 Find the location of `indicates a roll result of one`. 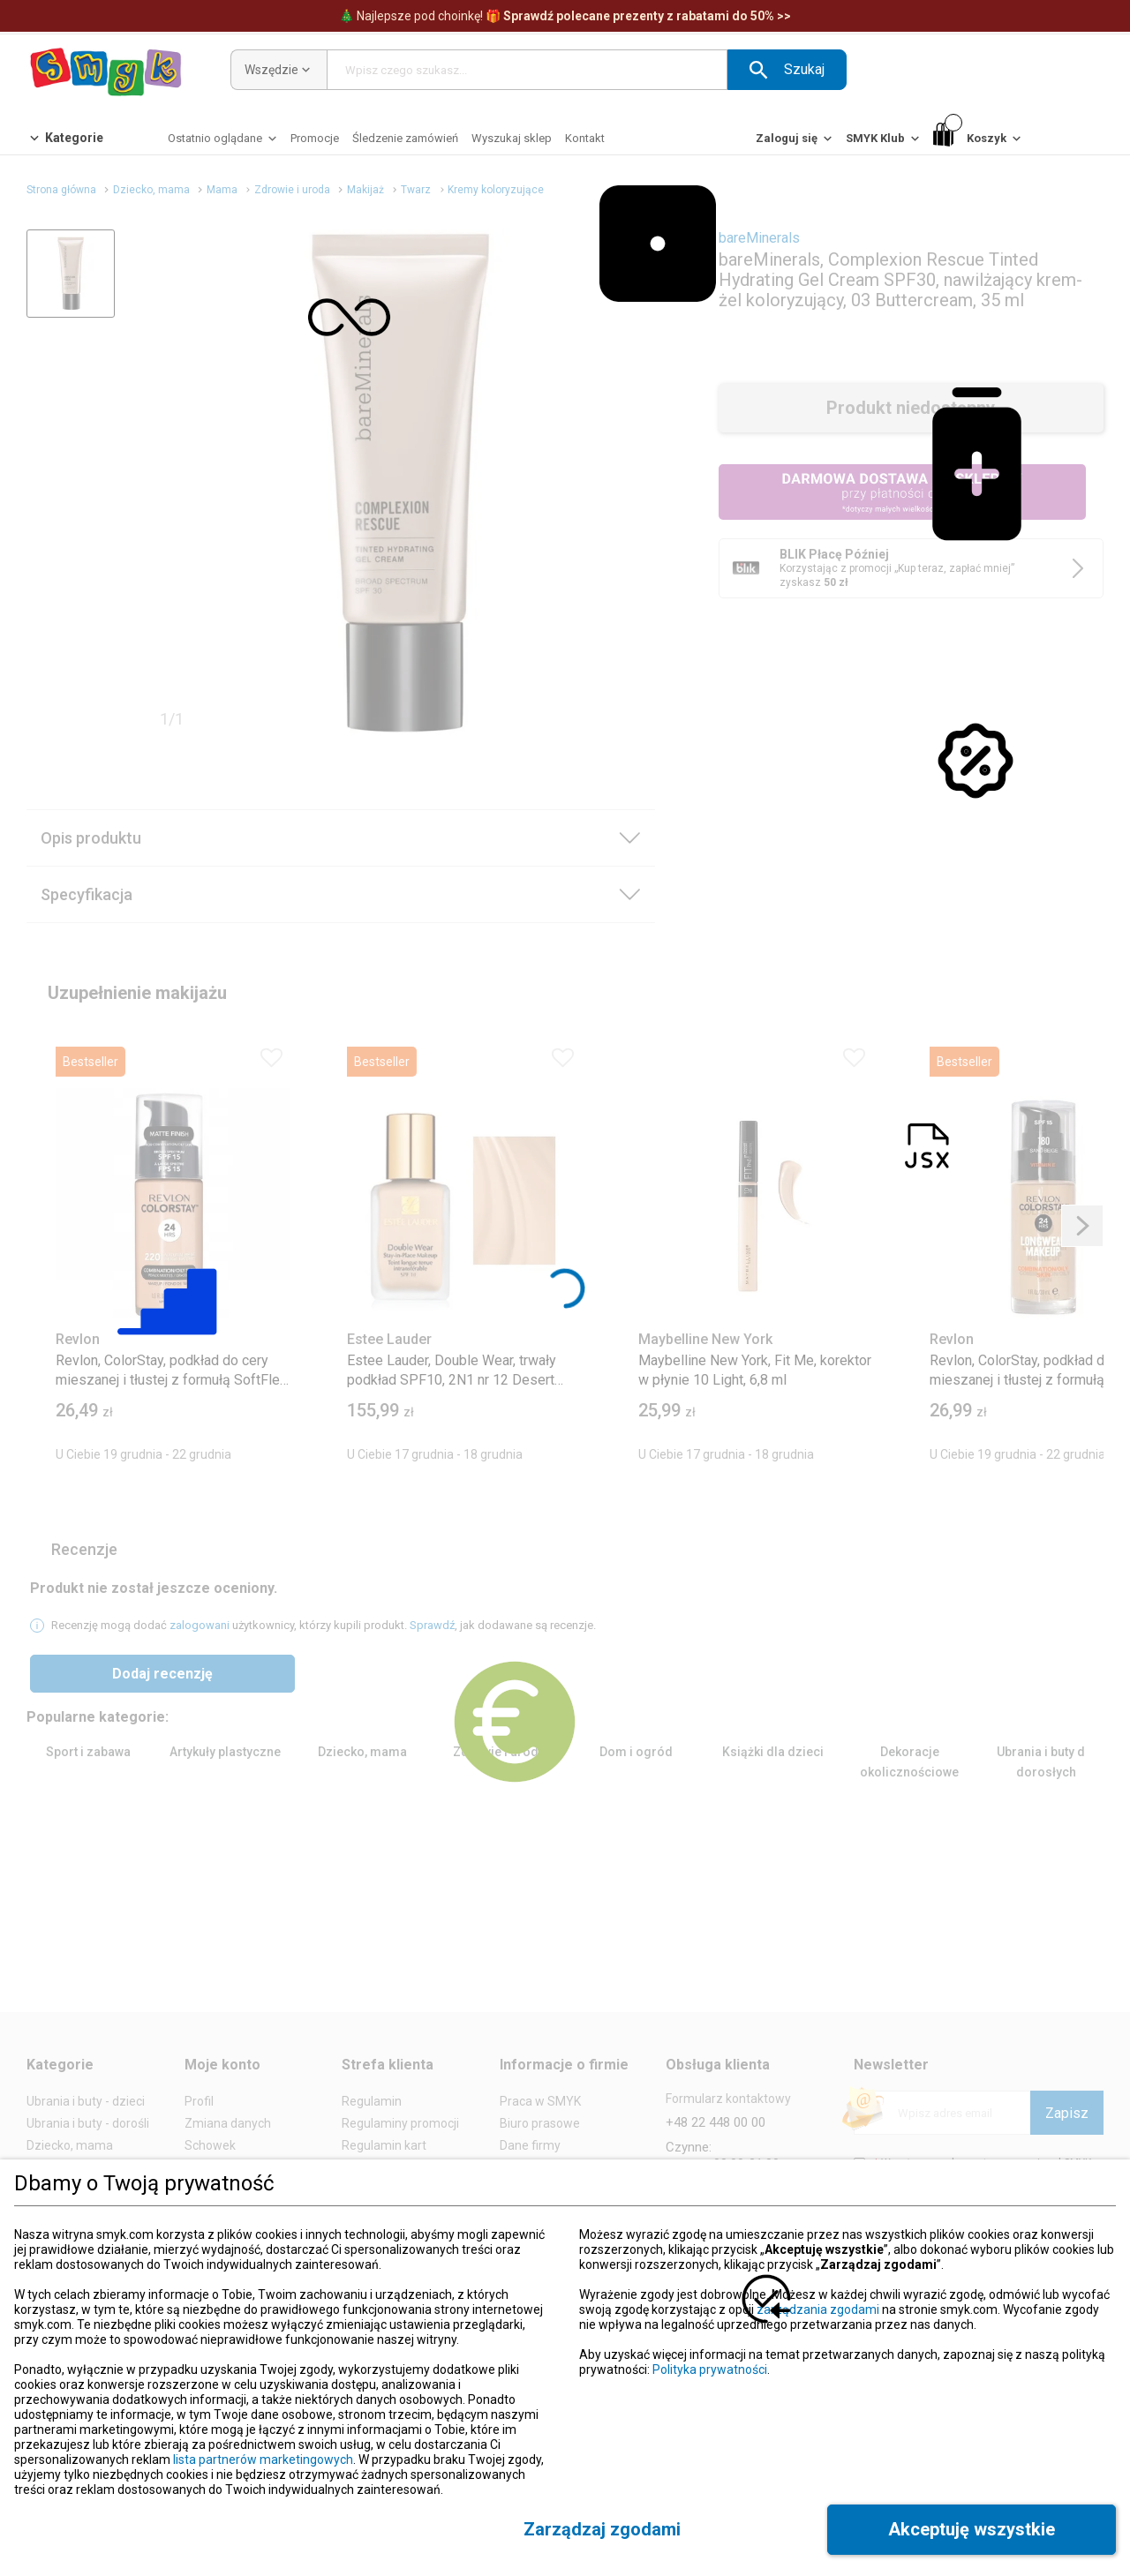

indicates a roll result of one is located at coordinates (658, 244).